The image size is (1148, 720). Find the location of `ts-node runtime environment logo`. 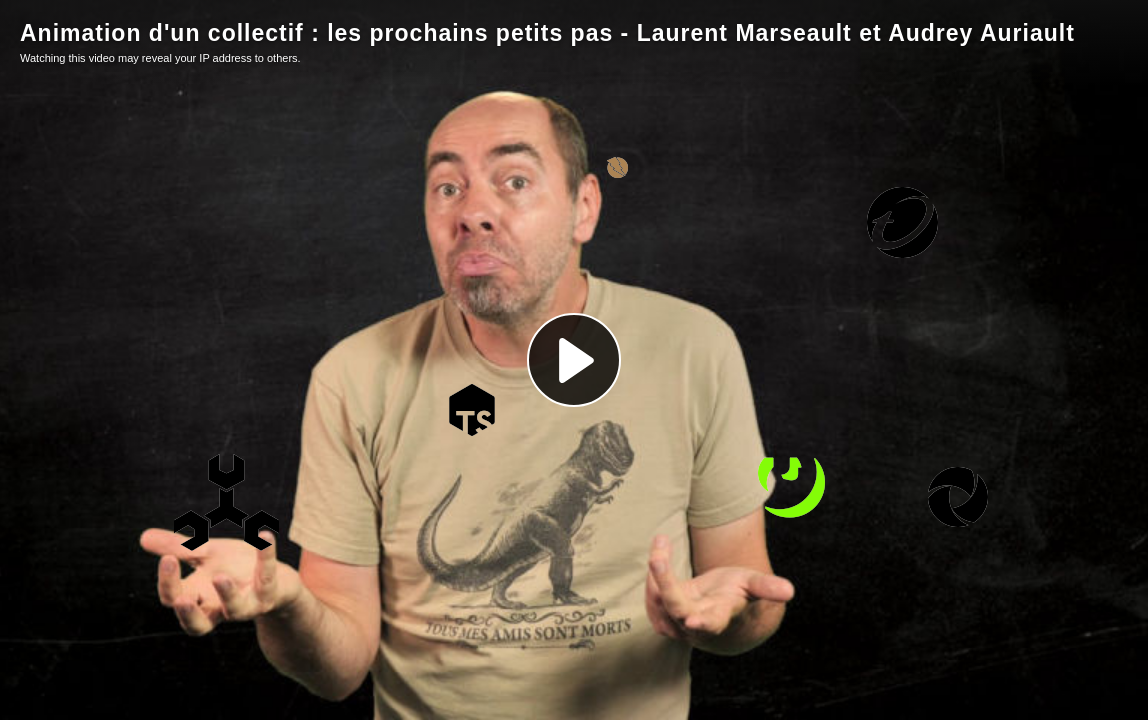

ts-node runtime environment logo is located at coordinates (472, 410).